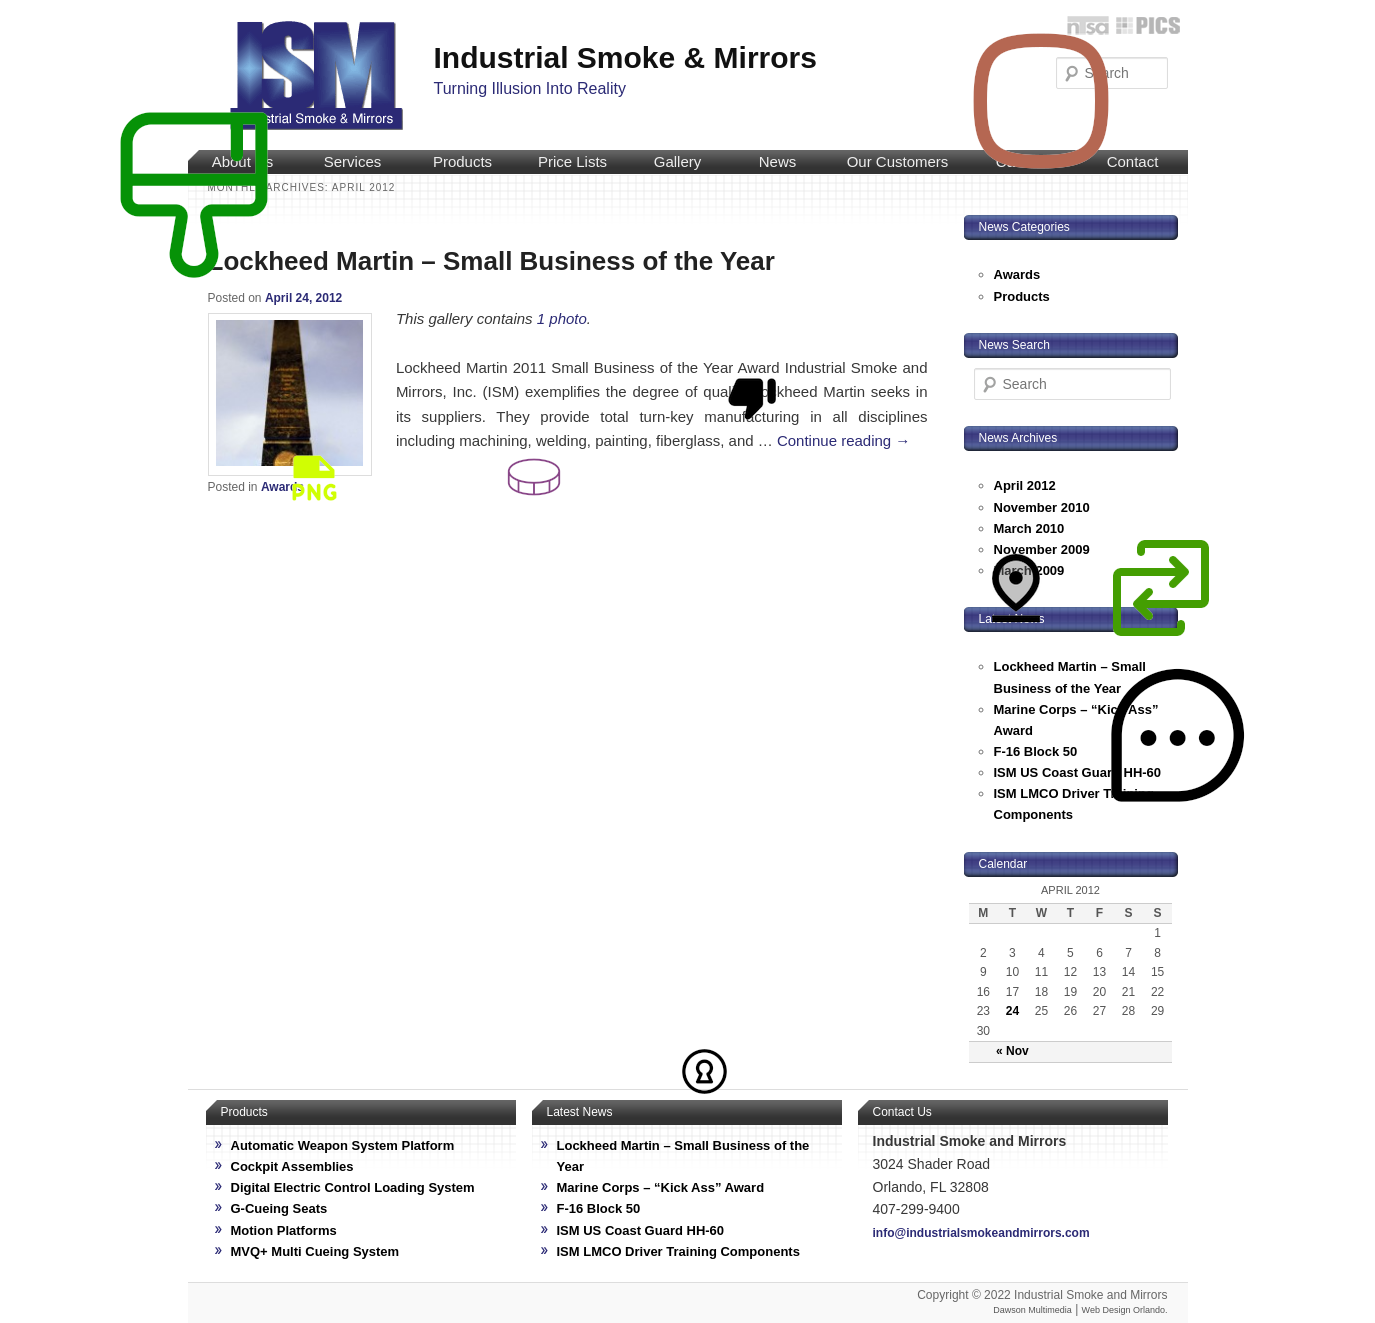 The width and height of the screenshot is (1375, 1323). I want to click on swap or exchange items, so click(1161, 588).